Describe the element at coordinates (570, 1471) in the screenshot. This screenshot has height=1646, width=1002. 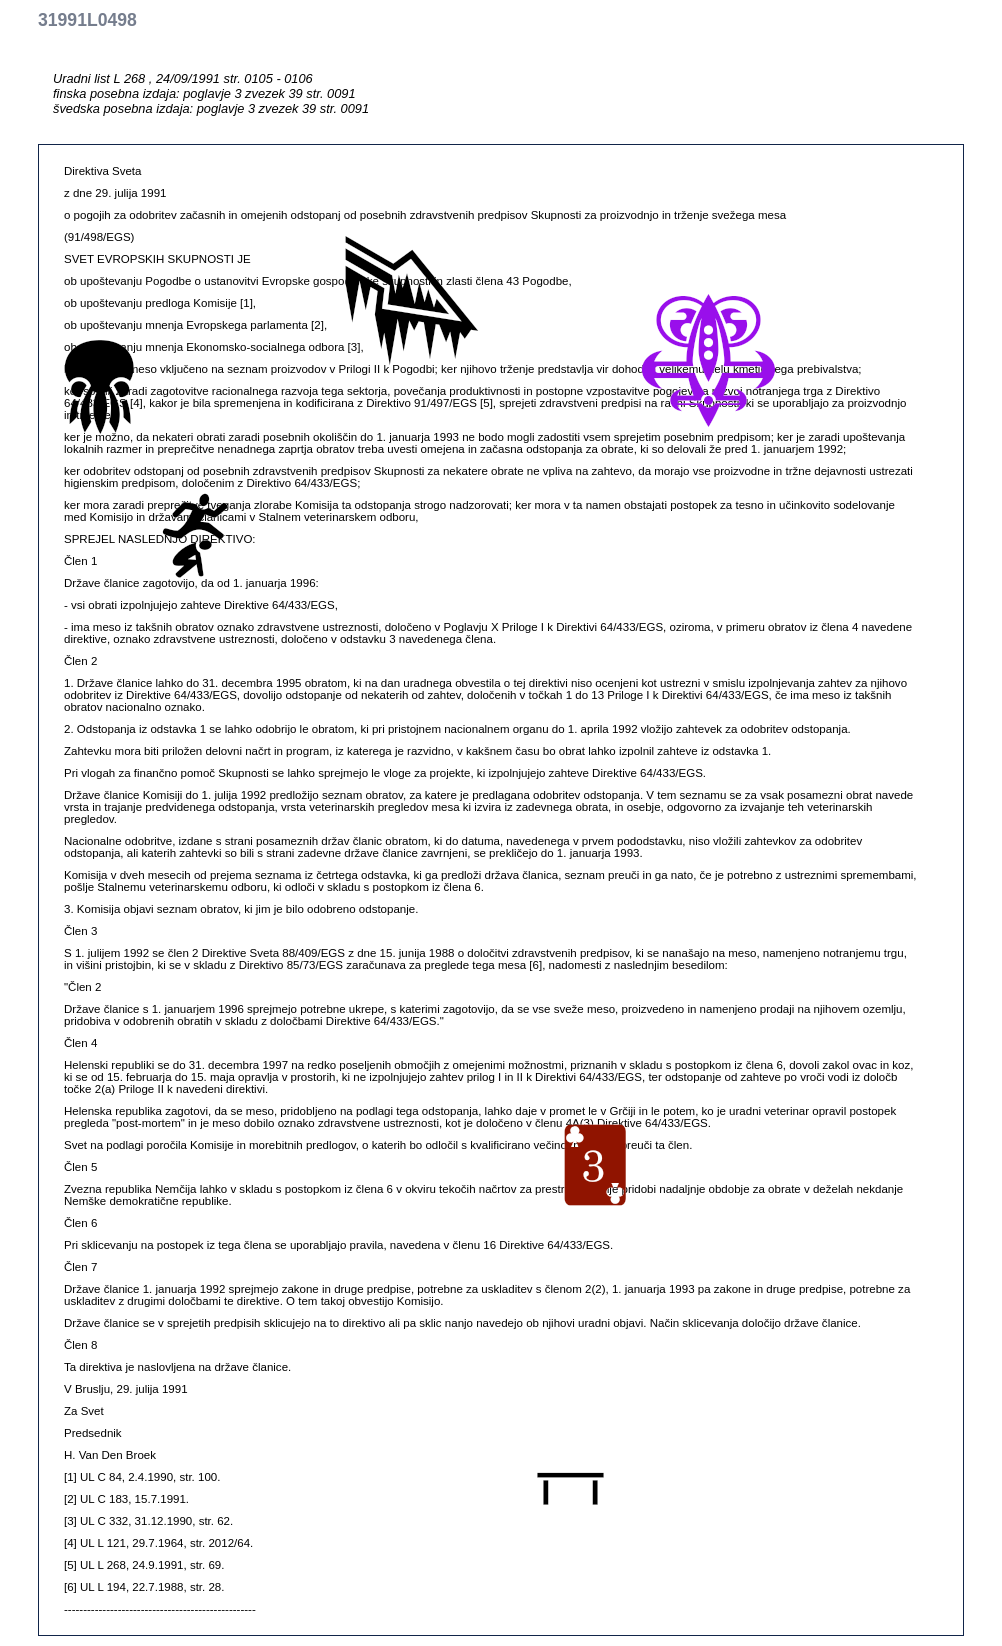
I see `view or edit table data` at that location.